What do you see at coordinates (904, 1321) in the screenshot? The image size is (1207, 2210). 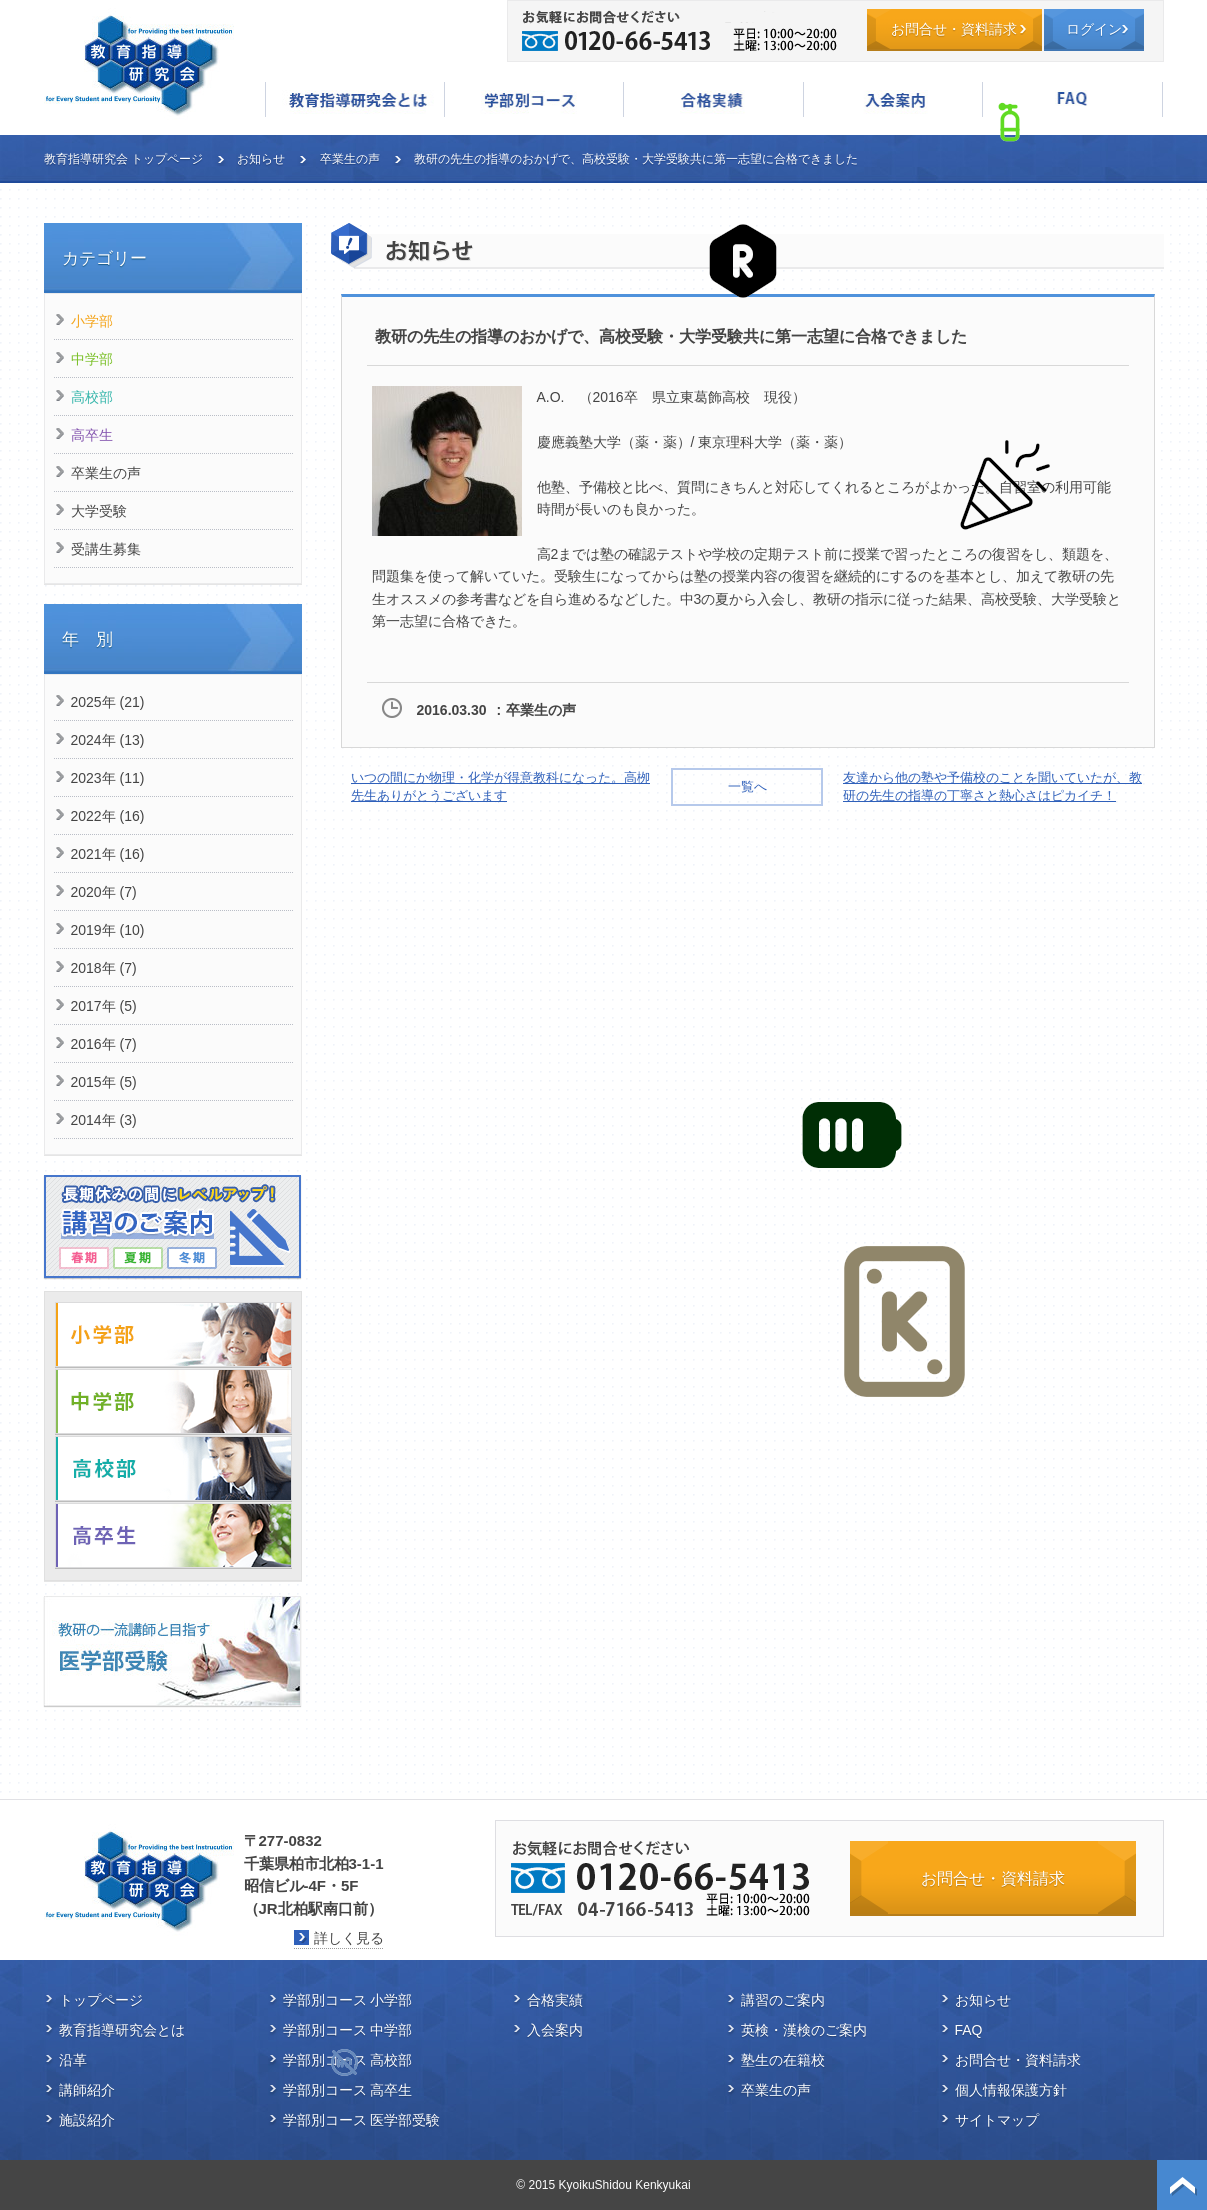 I see `king playing card in a card game app` at bounding box center [904, 1321].